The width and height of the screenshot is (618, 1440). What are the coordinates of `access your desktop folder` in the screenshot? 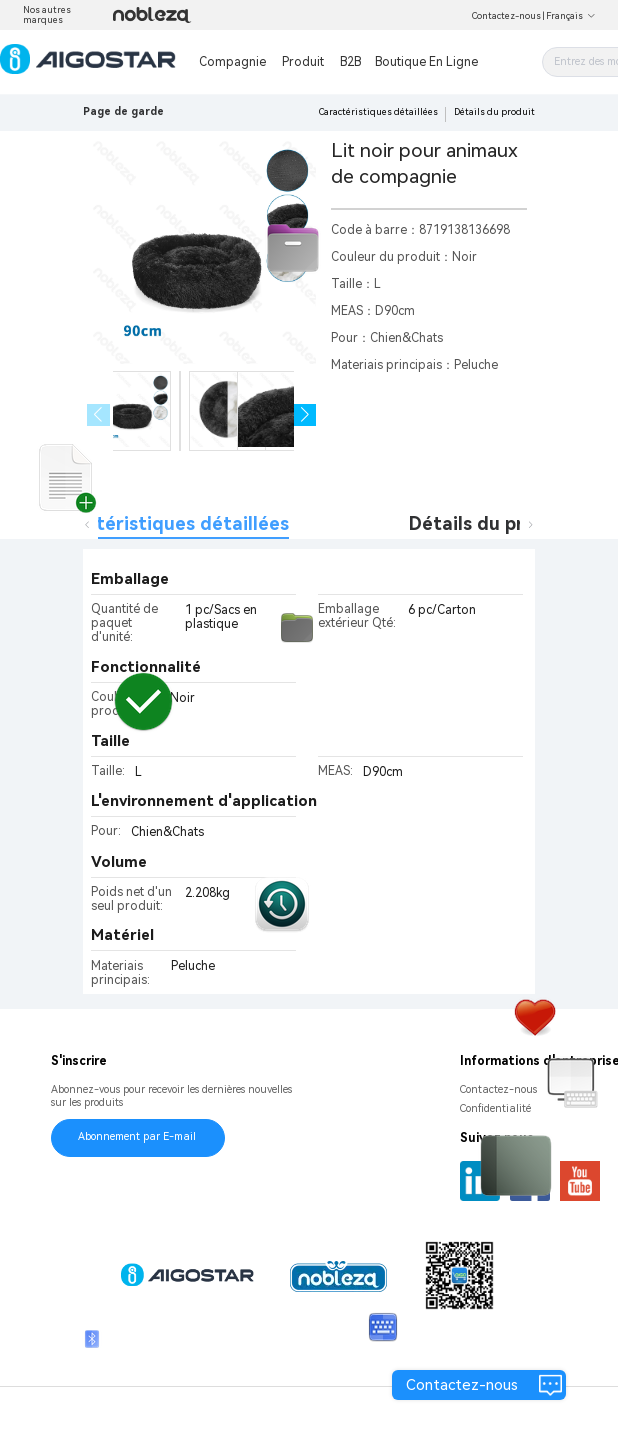 It's located at (516, 1163).